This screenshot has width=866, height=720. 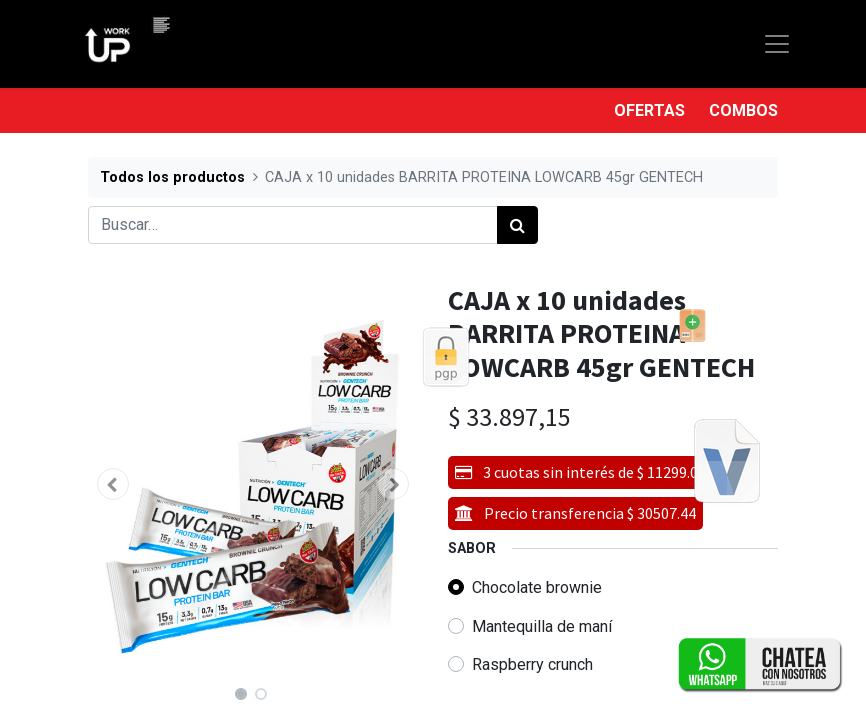 What do you see at coordinates (692, 325) in the screenshot?
I see `add a new package to install queue` at bounding box center [692, 325].